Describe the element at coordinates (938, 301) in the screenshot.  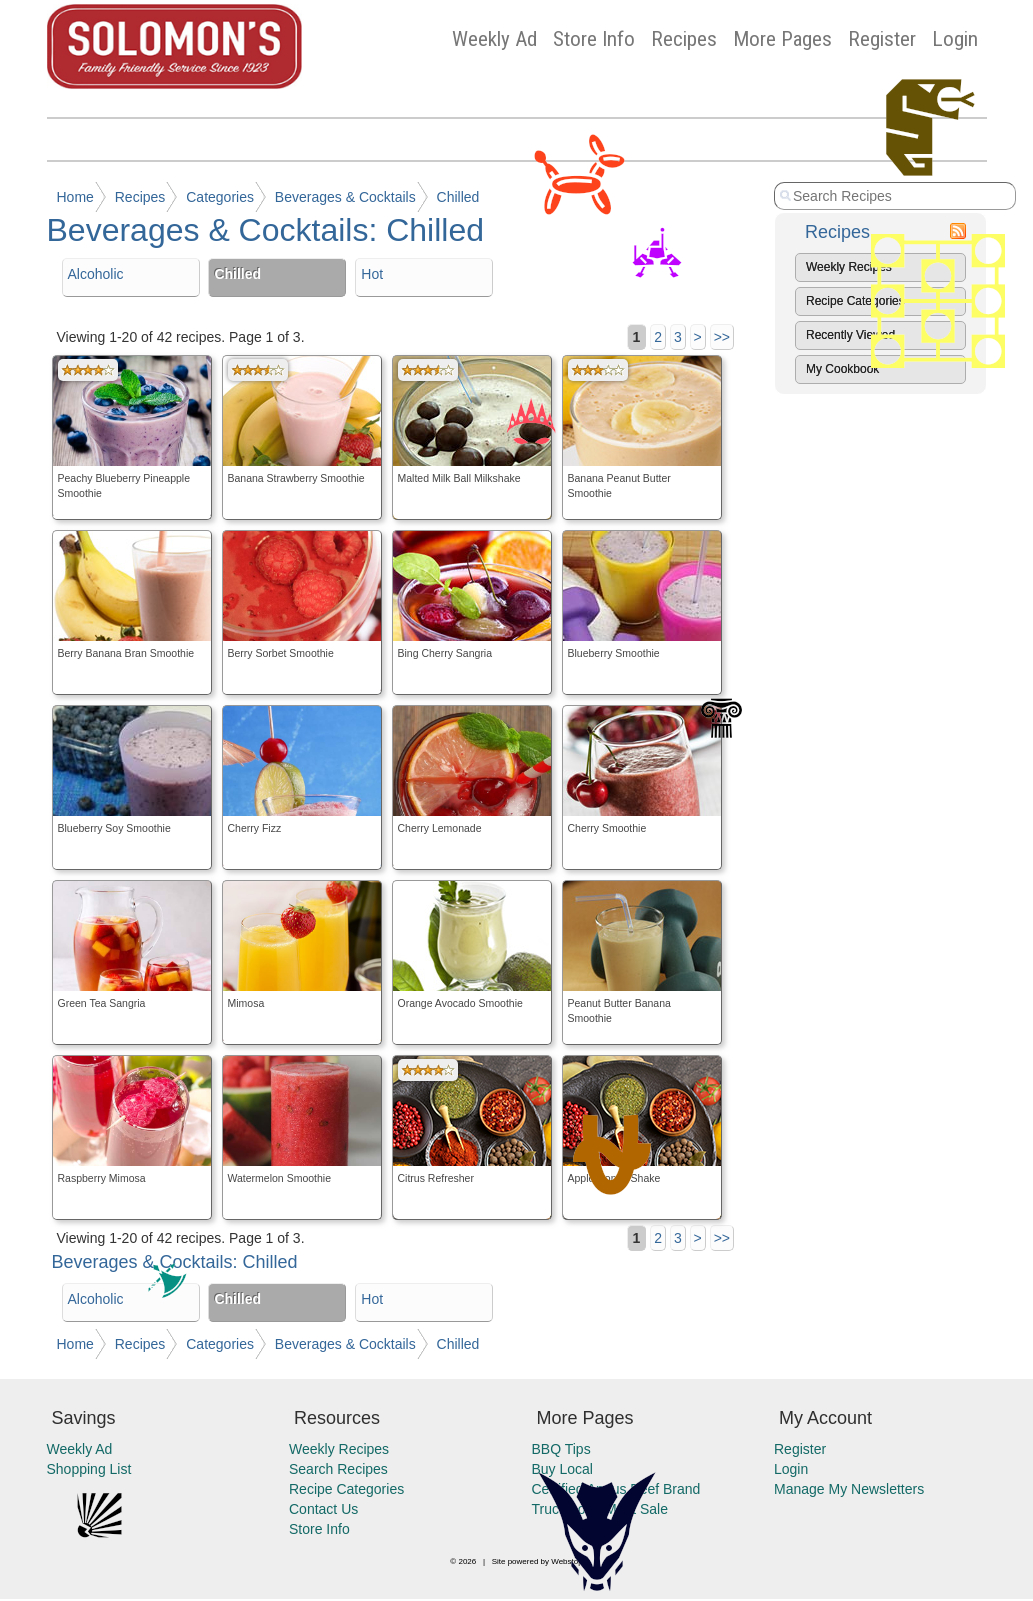
I see `abstract grid or pattern layout selector` at that location.